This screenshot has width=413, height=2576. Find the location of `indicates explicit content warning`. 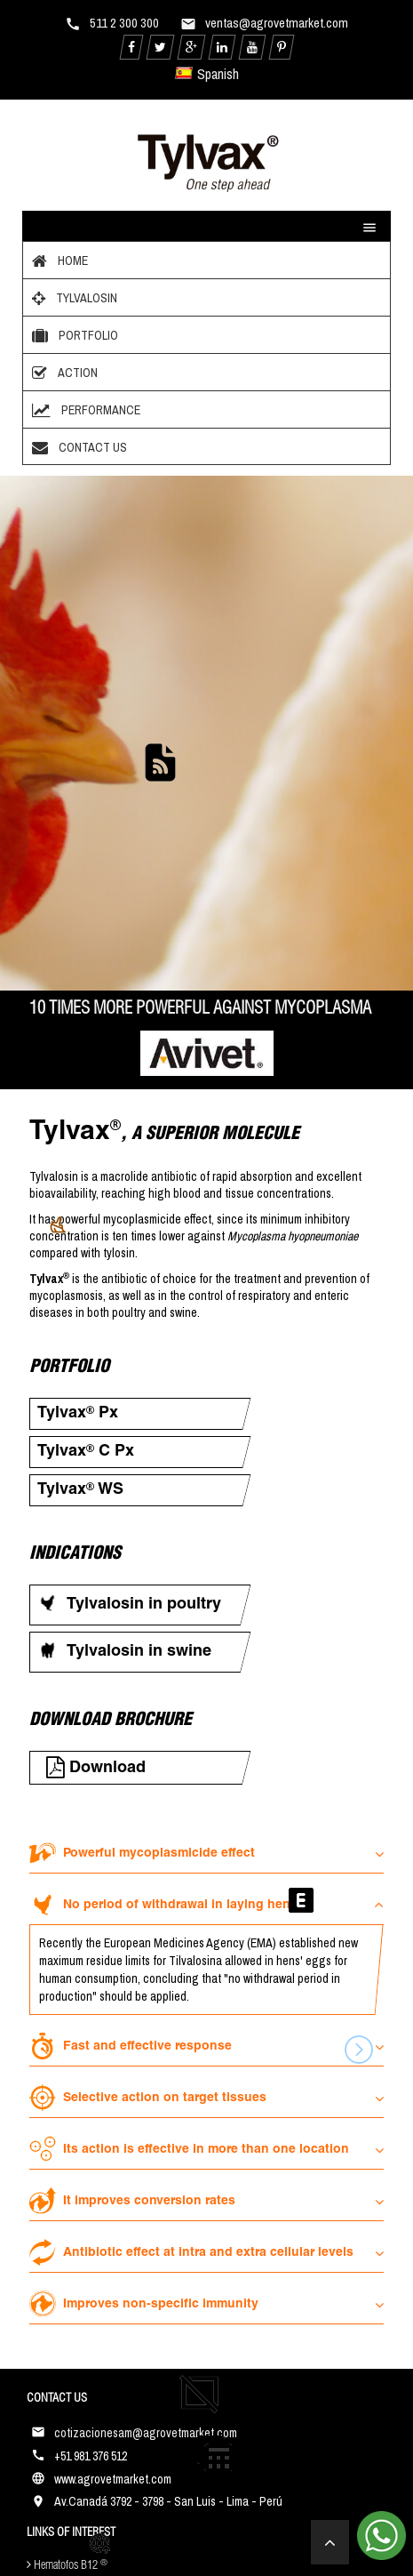

indicates explicit content warning is located at coordinates (301, 1900).